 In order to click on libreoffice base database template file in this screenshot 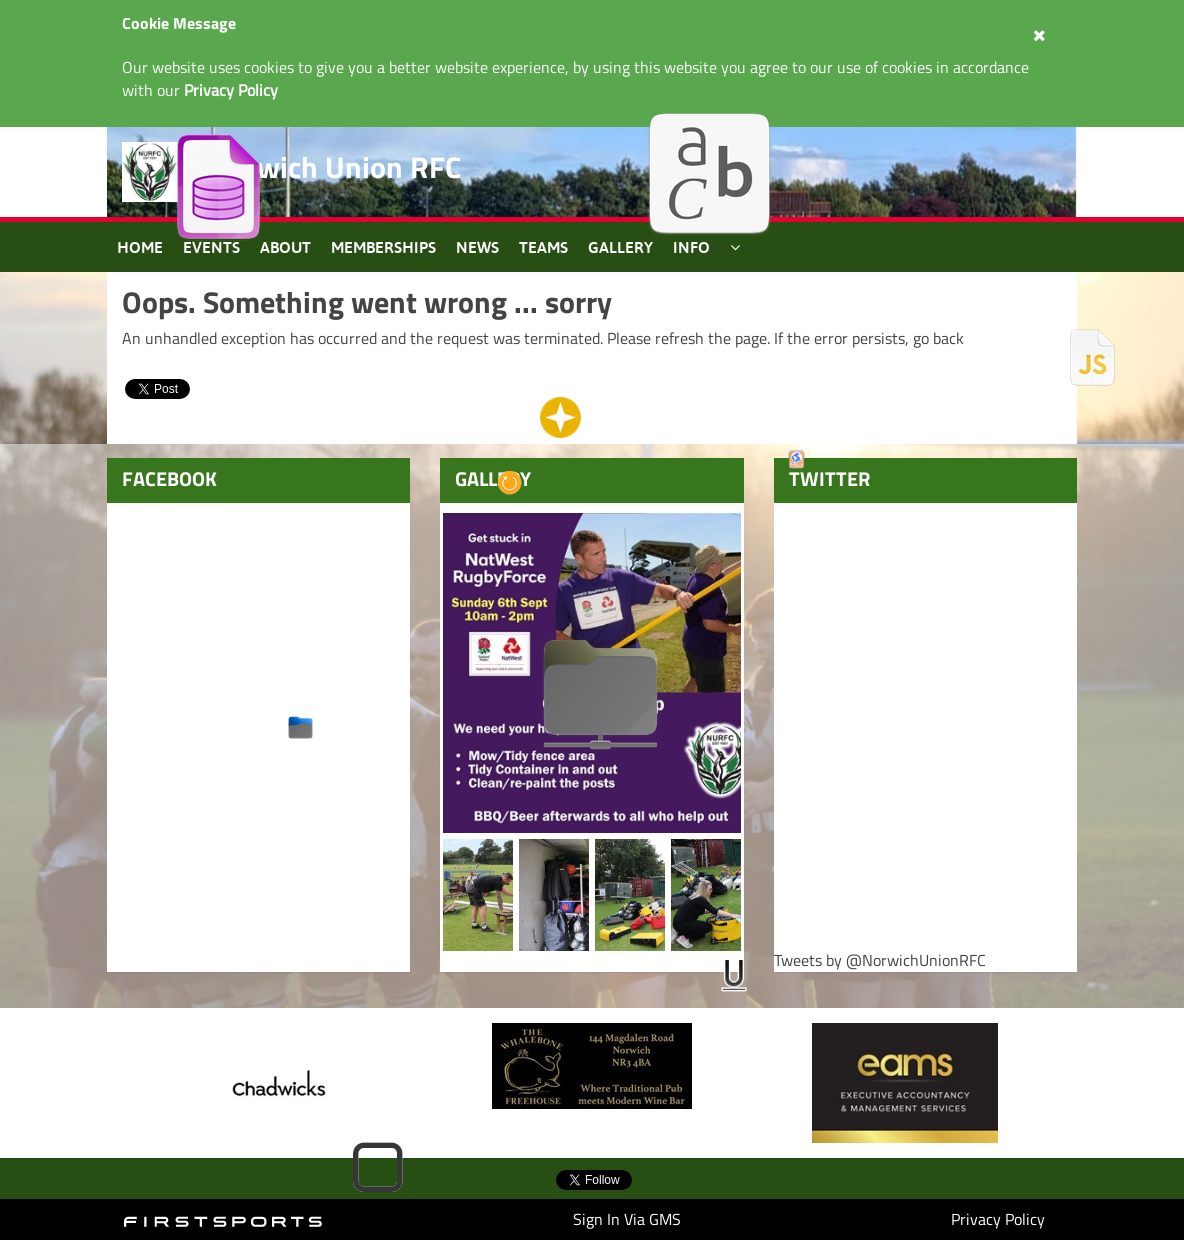, I will do `click(218, 186)`.